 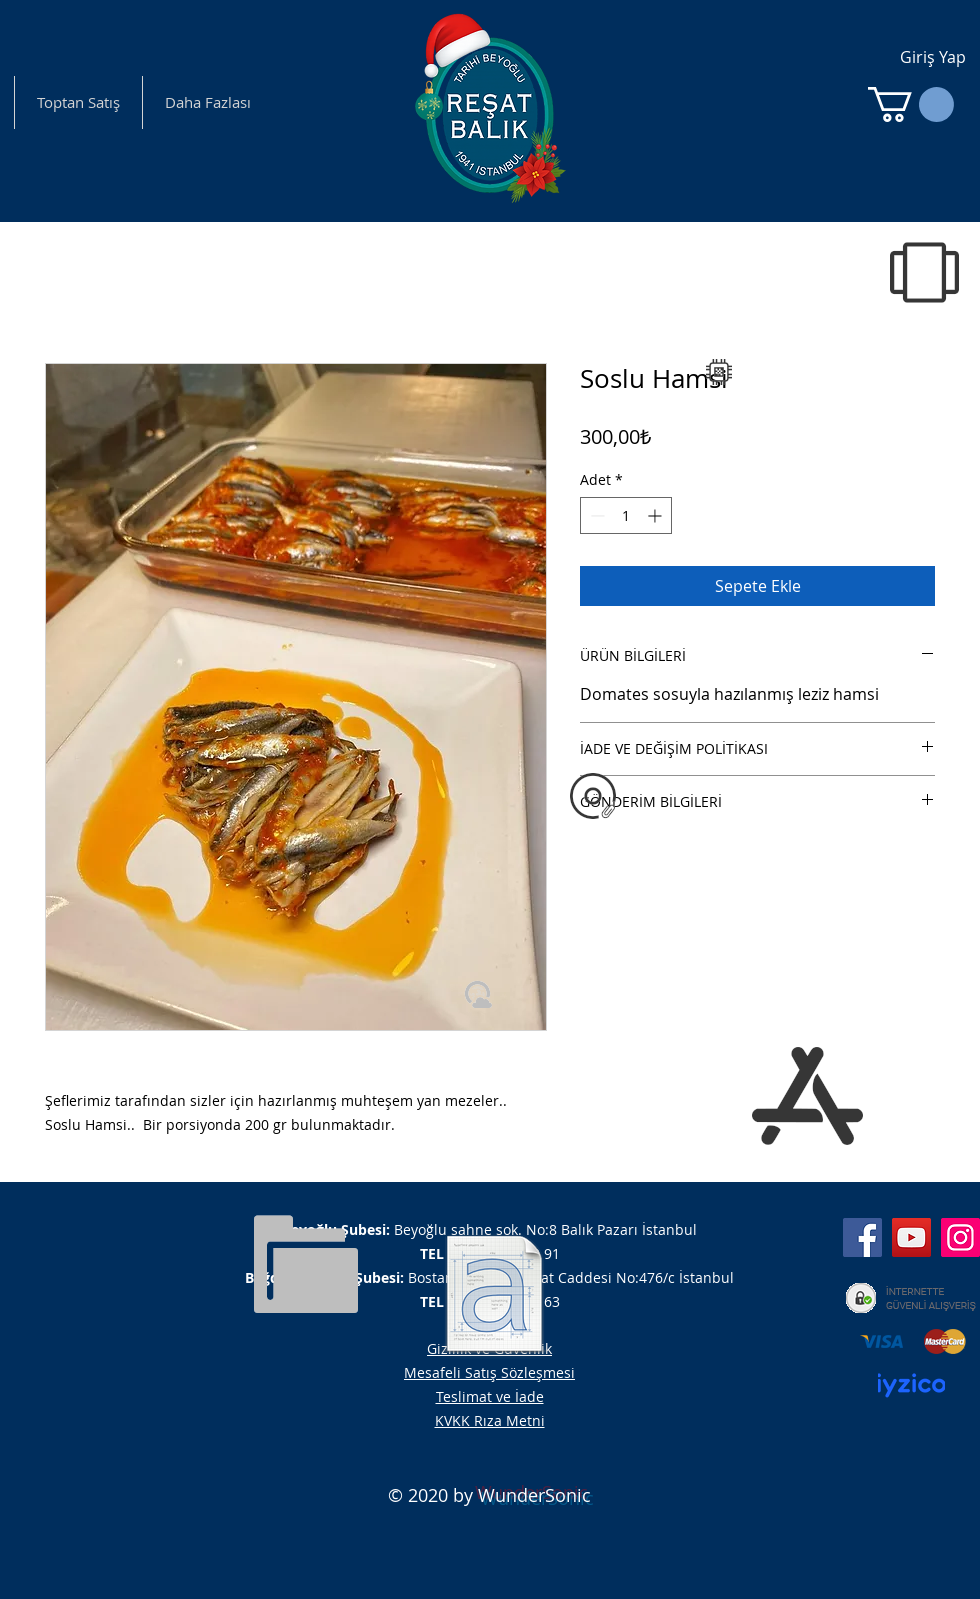 What do you see at coordinates (593, 796) in the screenshot?
I see `attach data from optical disc` at bounding box center [593, 796].